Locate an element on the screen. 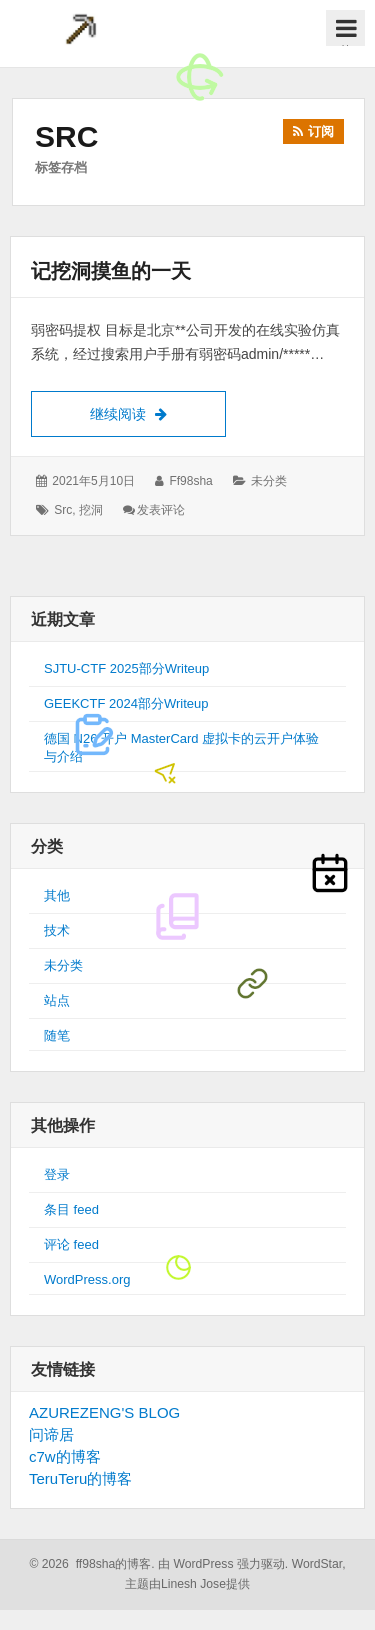  copy or share a link is located at coordinates (252, 983).